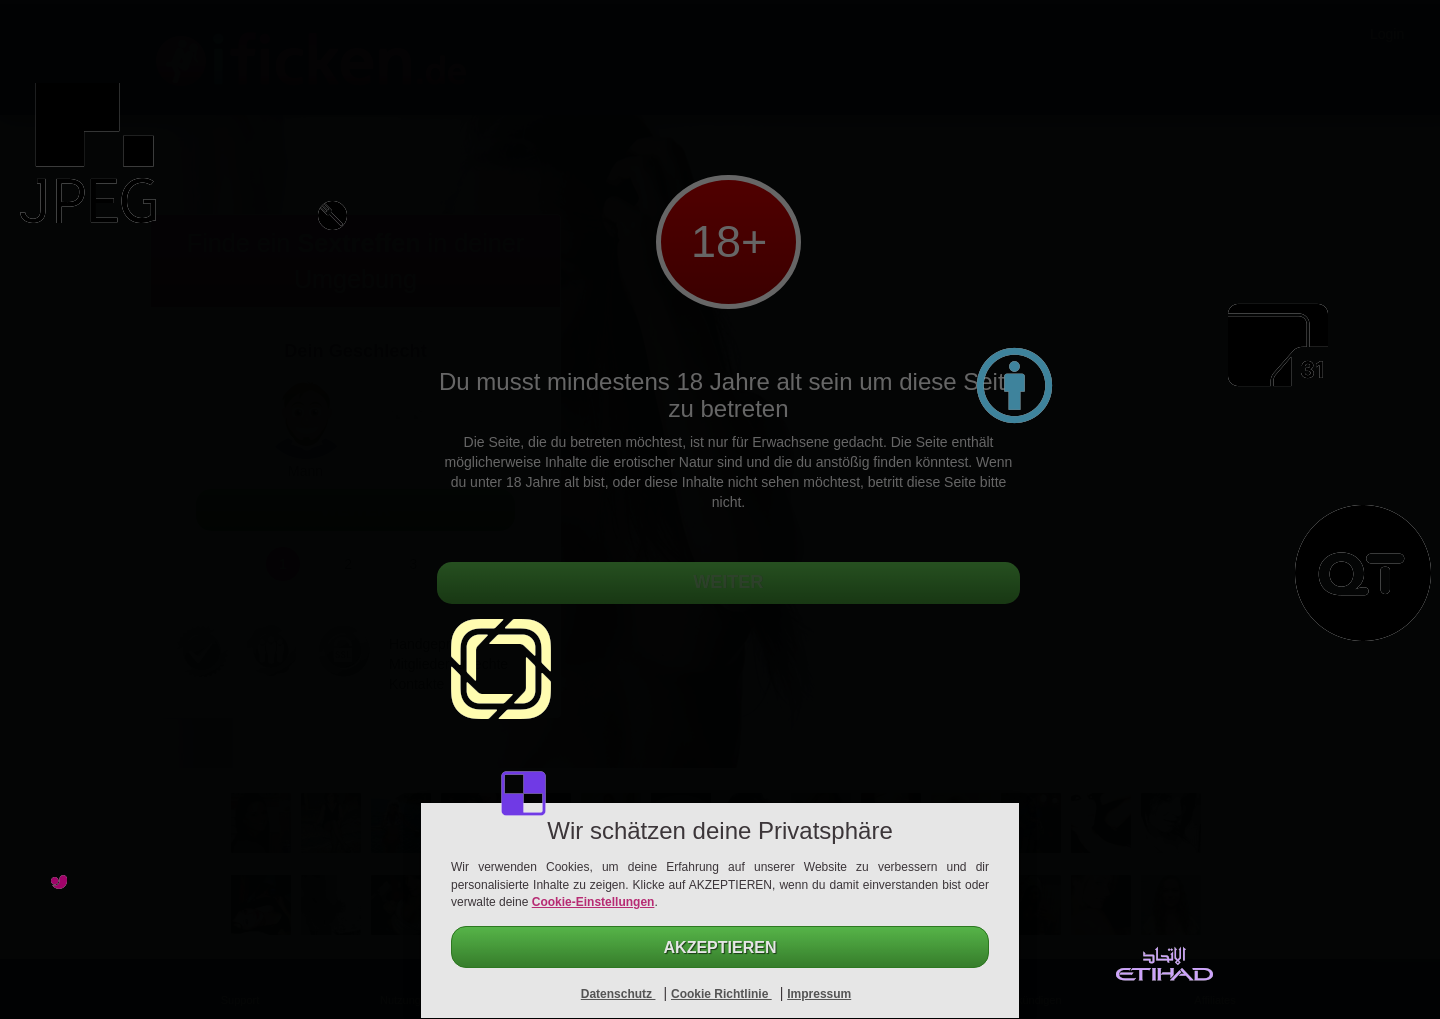 The image size is (1440, 1019). What do you see at coordinates (332, 215) in the screenshot?
I see `visit Greasy Fork website` at bounding box center [332, 215].